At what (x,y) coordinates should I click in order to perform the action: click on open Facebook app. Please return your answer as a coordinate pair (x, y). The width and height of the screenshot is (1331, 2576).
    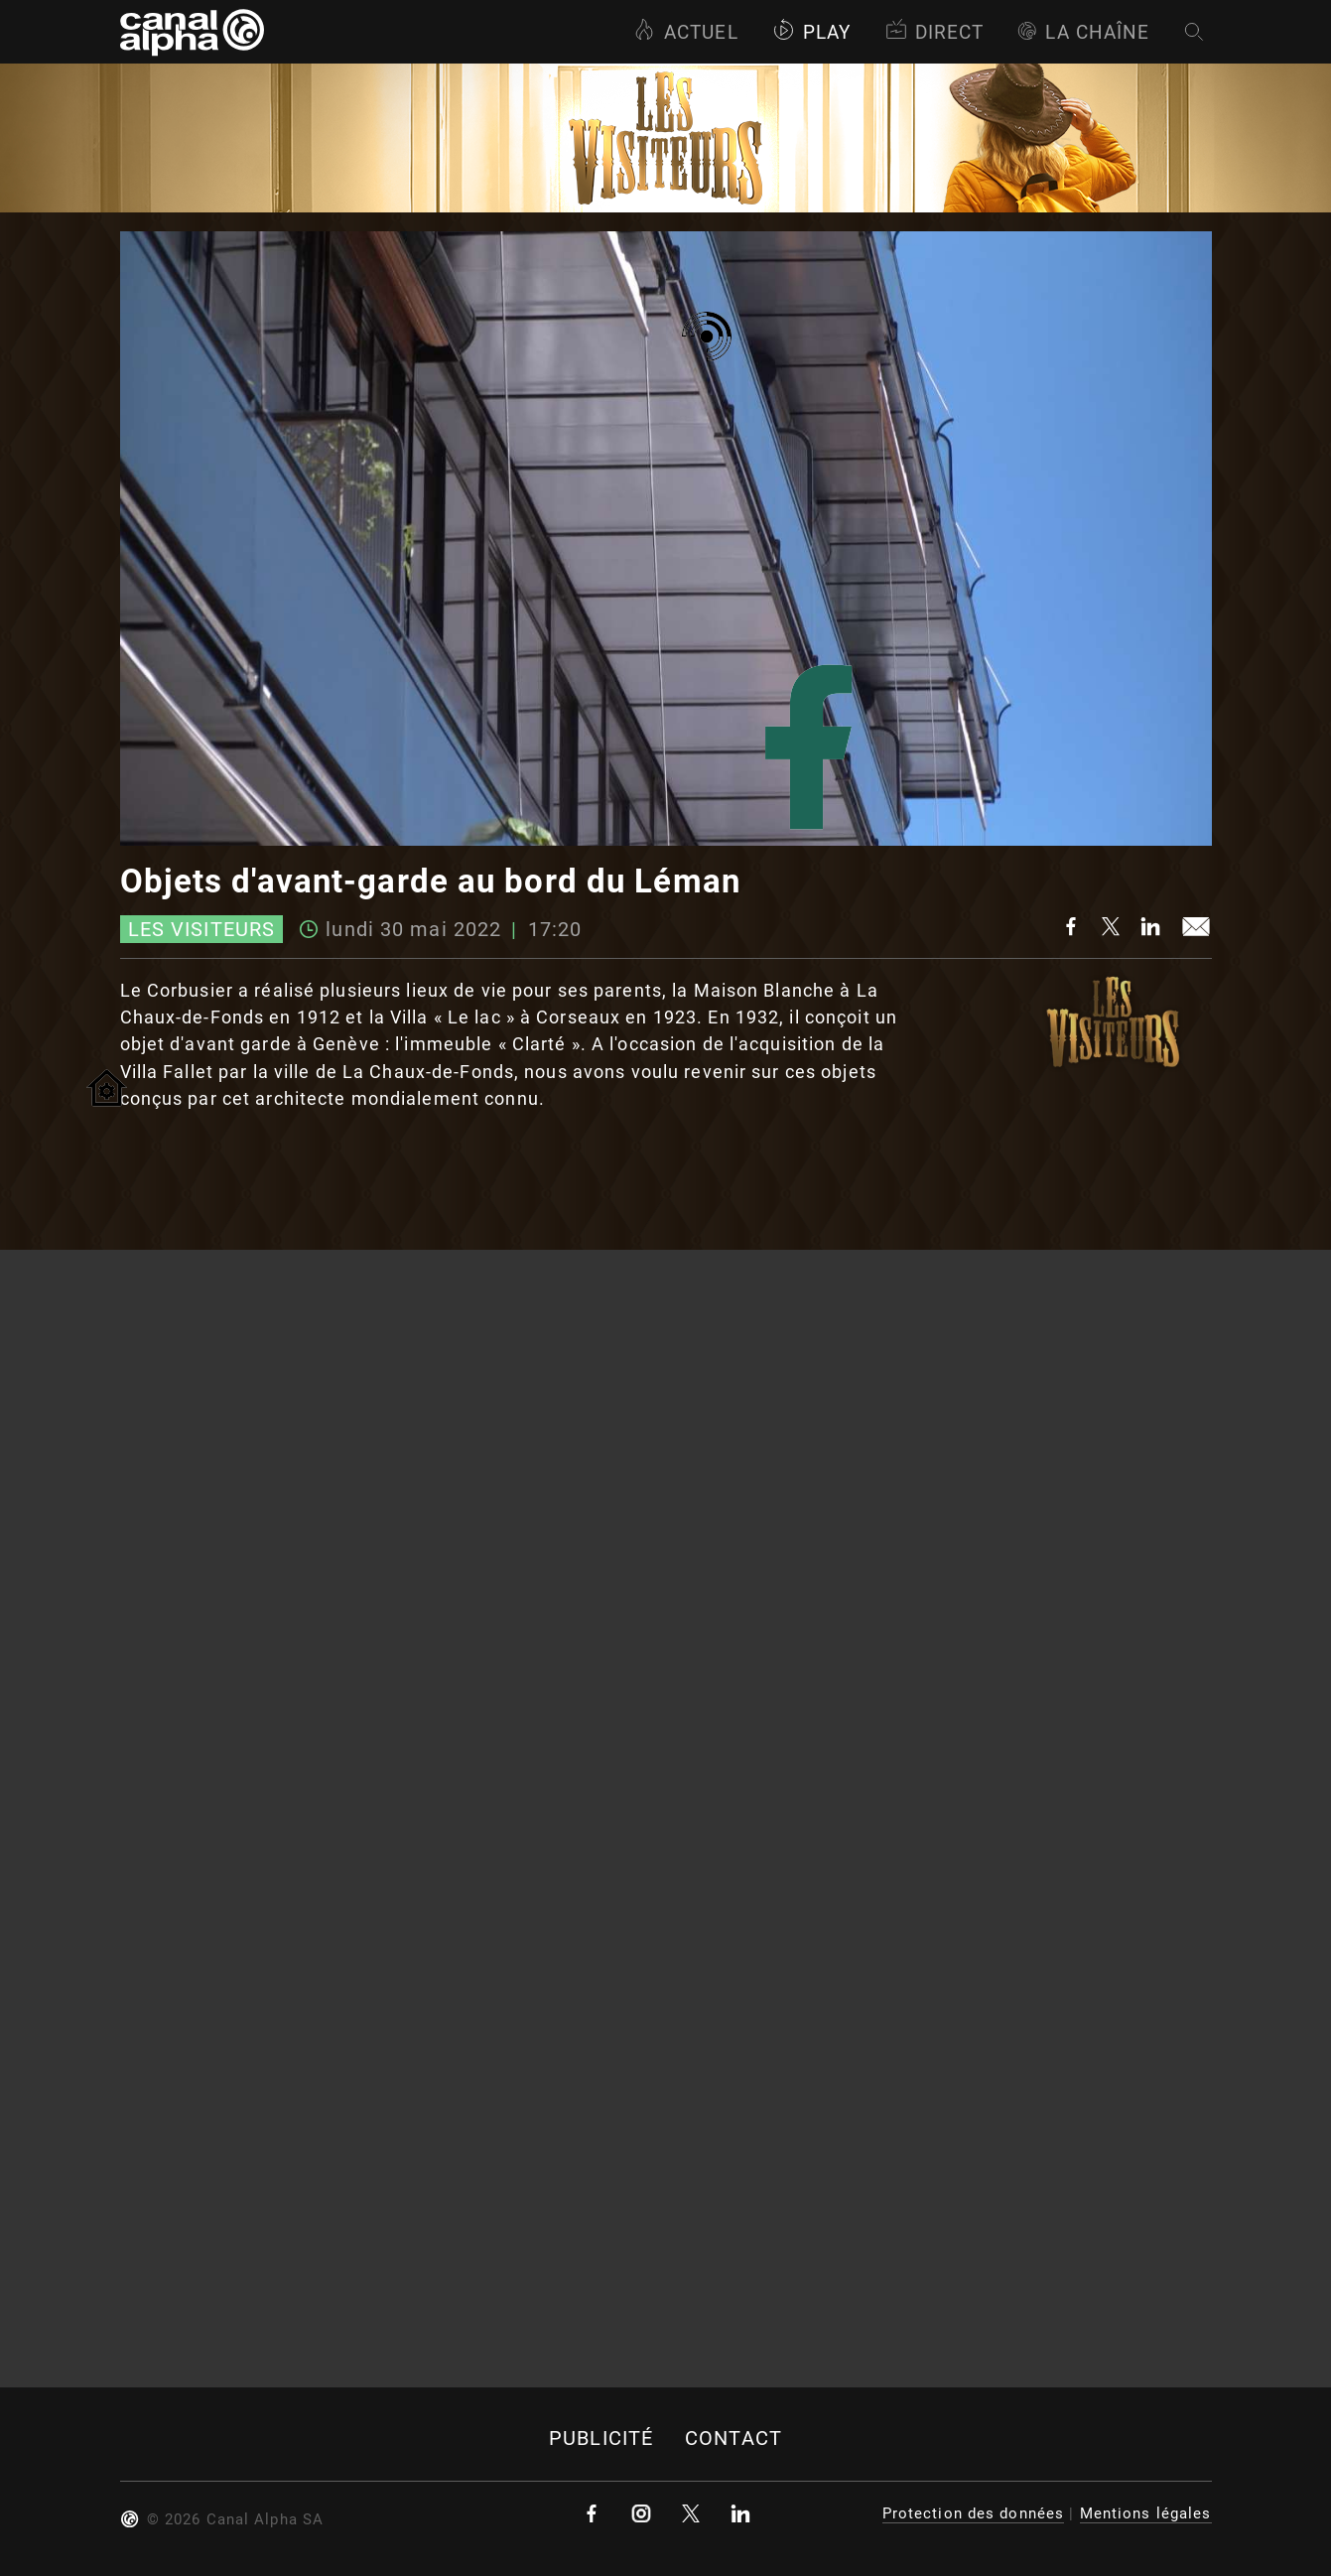
    Looking at the image, I should click on (806, 746).